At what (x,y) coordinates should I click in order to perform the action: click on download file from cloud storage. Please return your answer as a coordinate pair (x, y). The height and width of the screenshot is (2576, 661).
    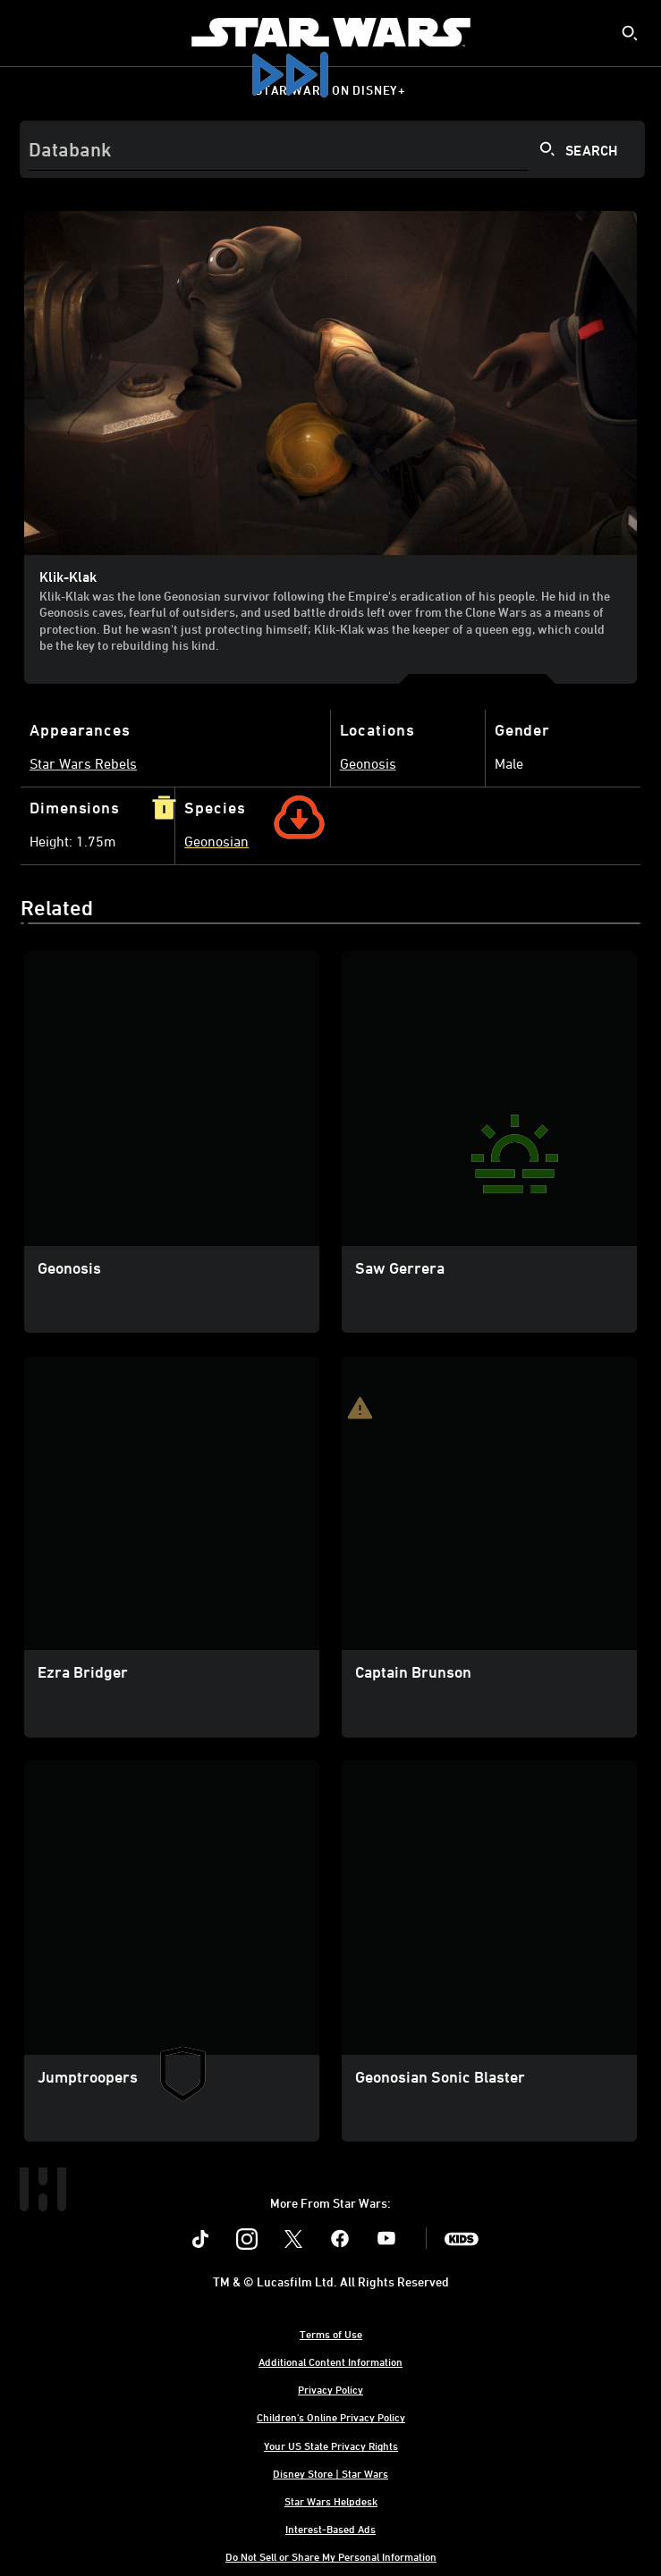
    Looking at the image, I should click on (299, 818).